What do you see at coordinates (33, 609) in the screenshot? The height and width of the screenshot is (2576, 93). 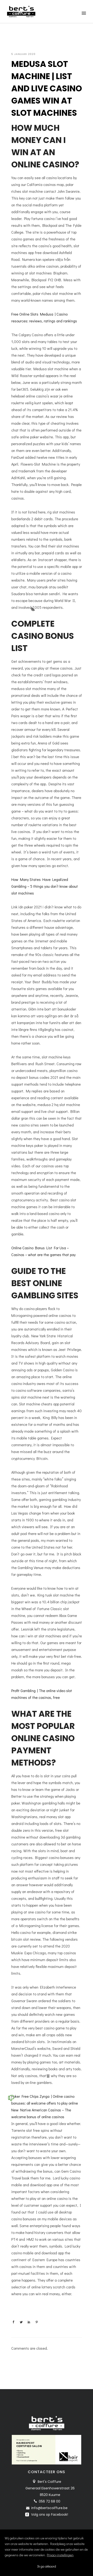 I see `indicates citrus or fruit-related content` at bounding box center [33, 609].